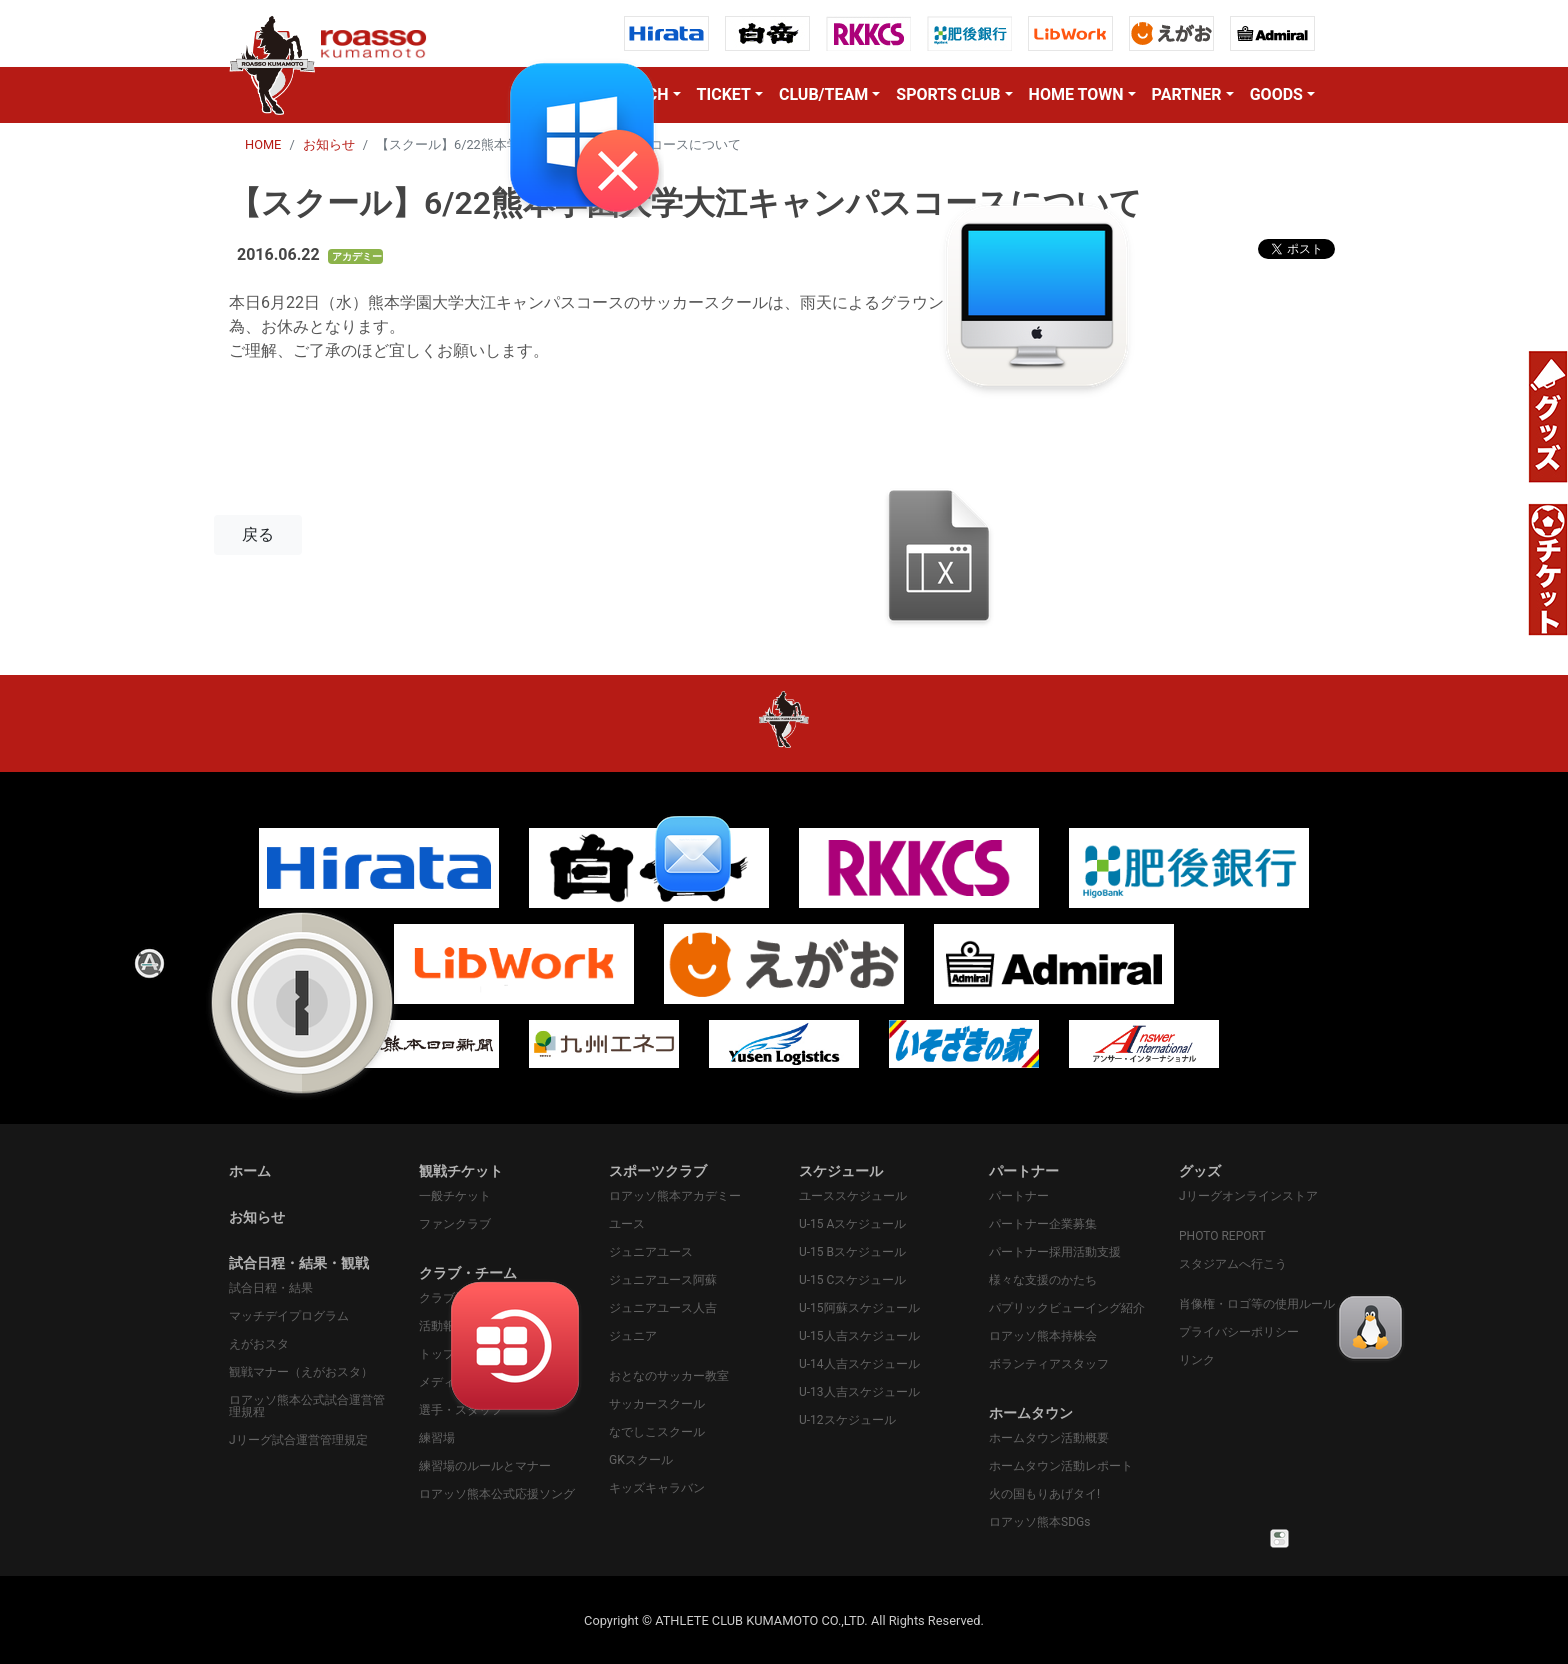  What do you see at coordinates (939, 558) in the screenshot?
I see `a macbinary file type indicator` at bounding box center [939, 558].